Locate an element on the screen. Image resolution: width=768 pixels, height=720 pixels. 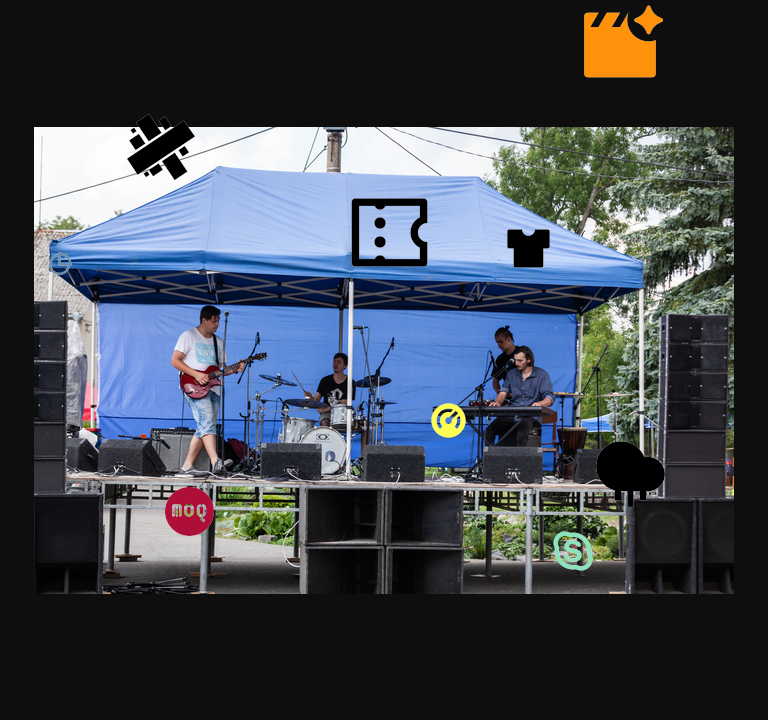
aurelia javascript framework logo is located at coordinates (161, 147).